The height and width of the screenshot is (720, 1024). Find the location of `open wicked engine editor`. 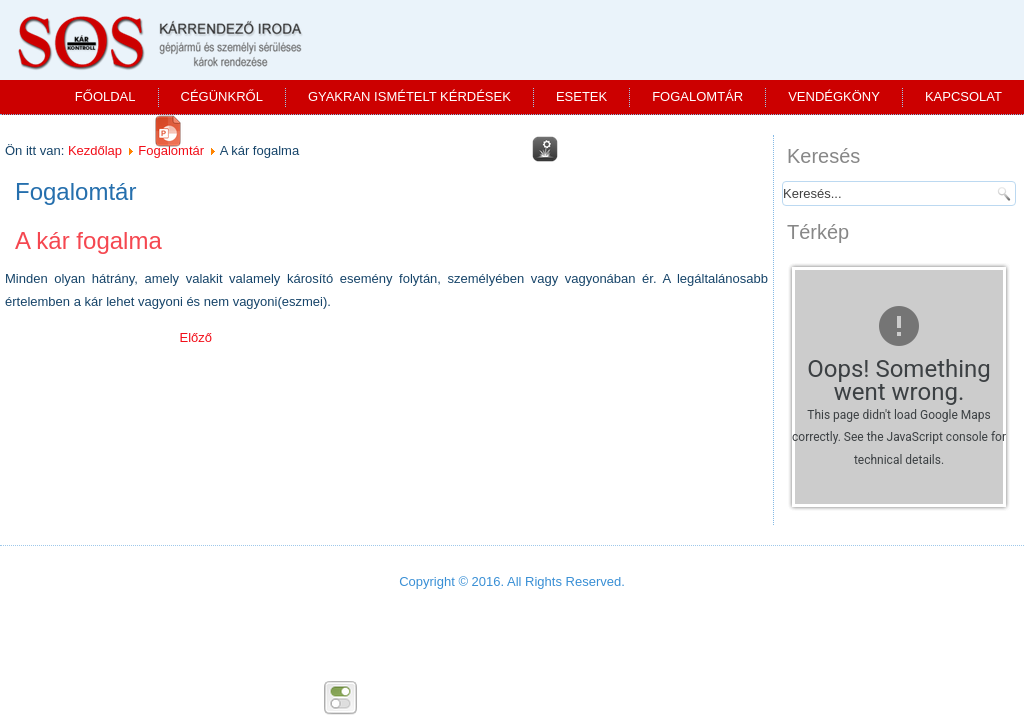

open wicked engine editor is located at coordinates (545, 149).